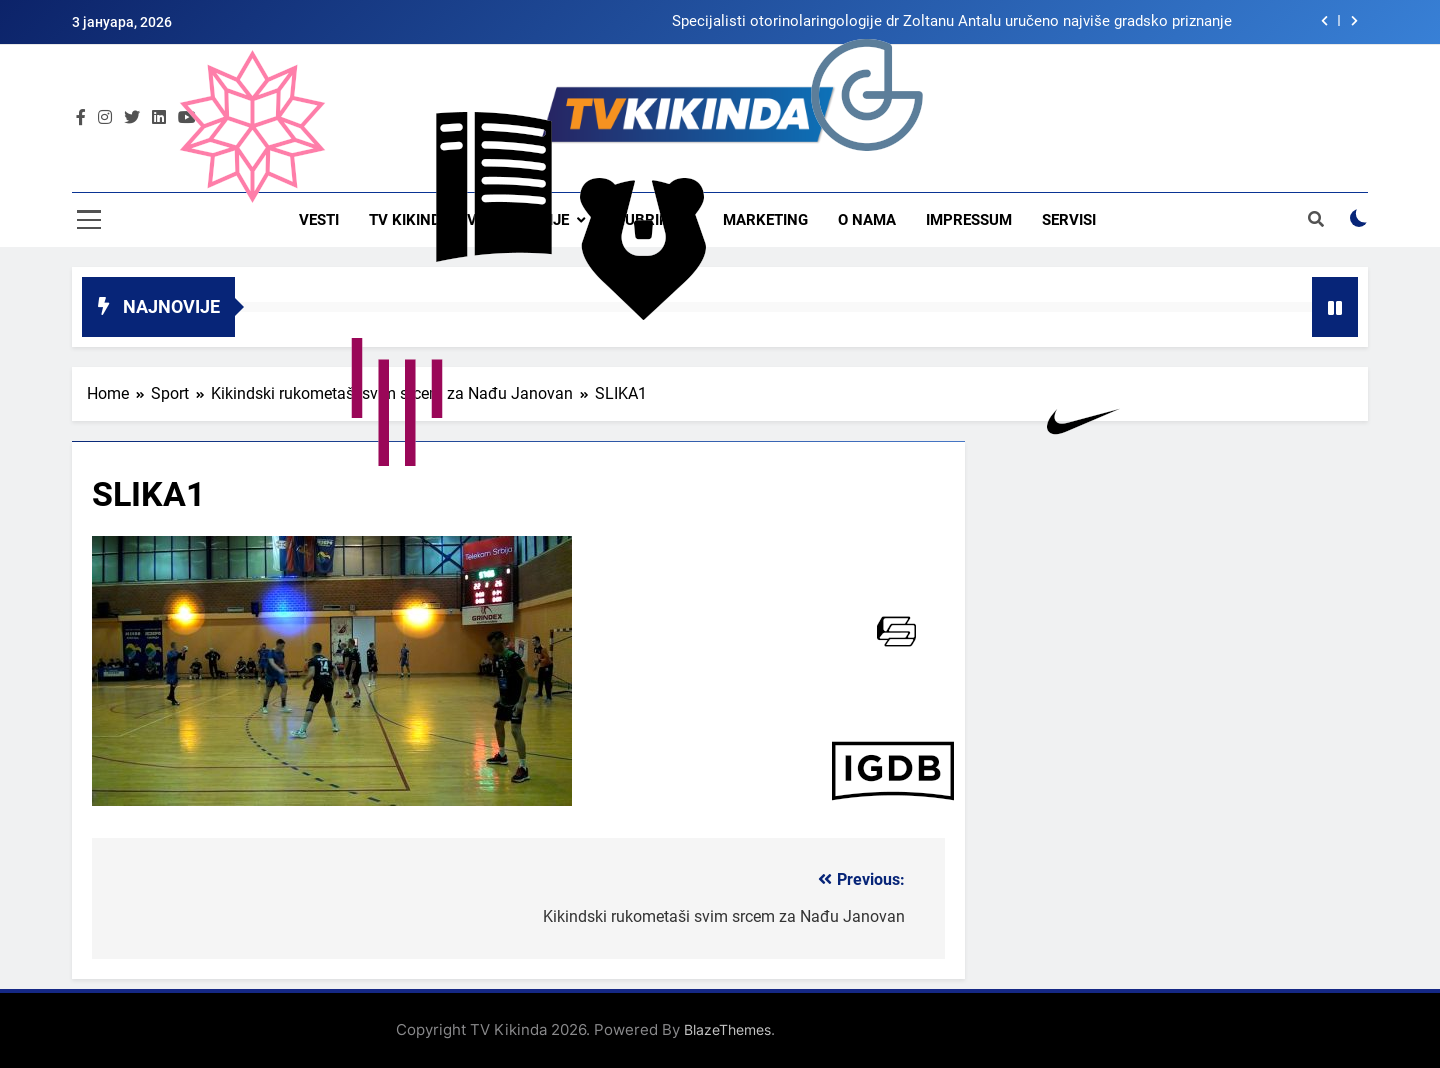  What do you see at coordinates (494, 187) in the screenshot?
I see `access Read the Docs documentation platform` at bounding box center [494, 187].